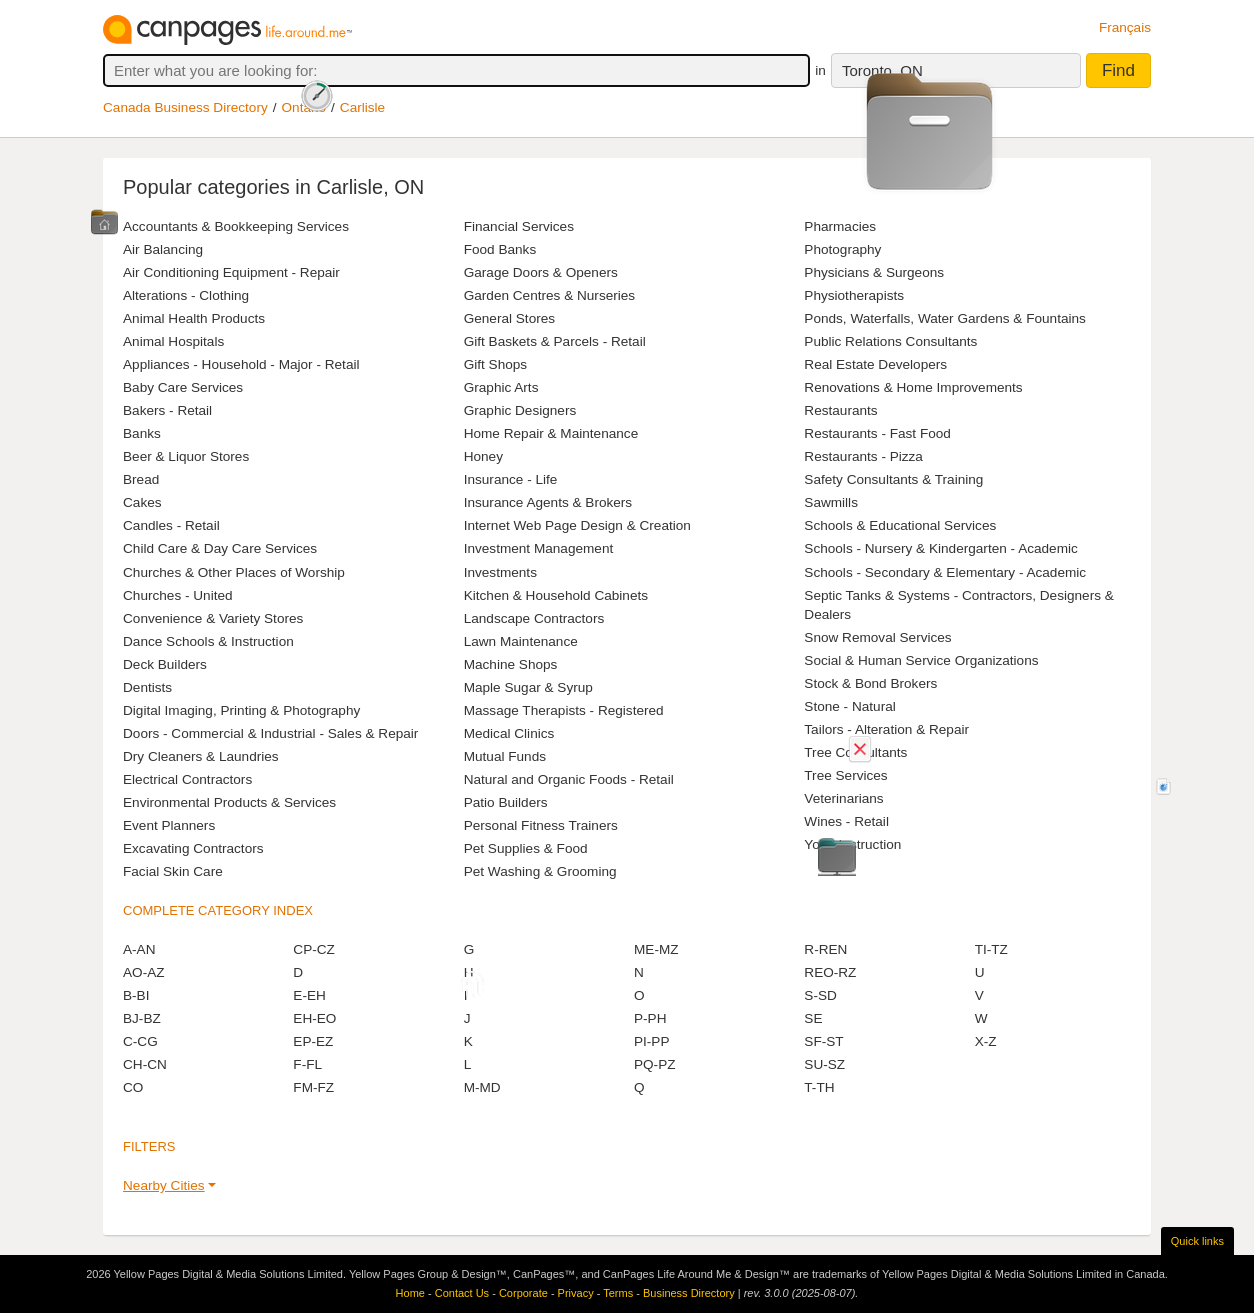 The width and height of the screenshot is (1254, 1313). Describe the element at coordinates (929, 131) in the screenshot. I see `open the file manager application` at that location.